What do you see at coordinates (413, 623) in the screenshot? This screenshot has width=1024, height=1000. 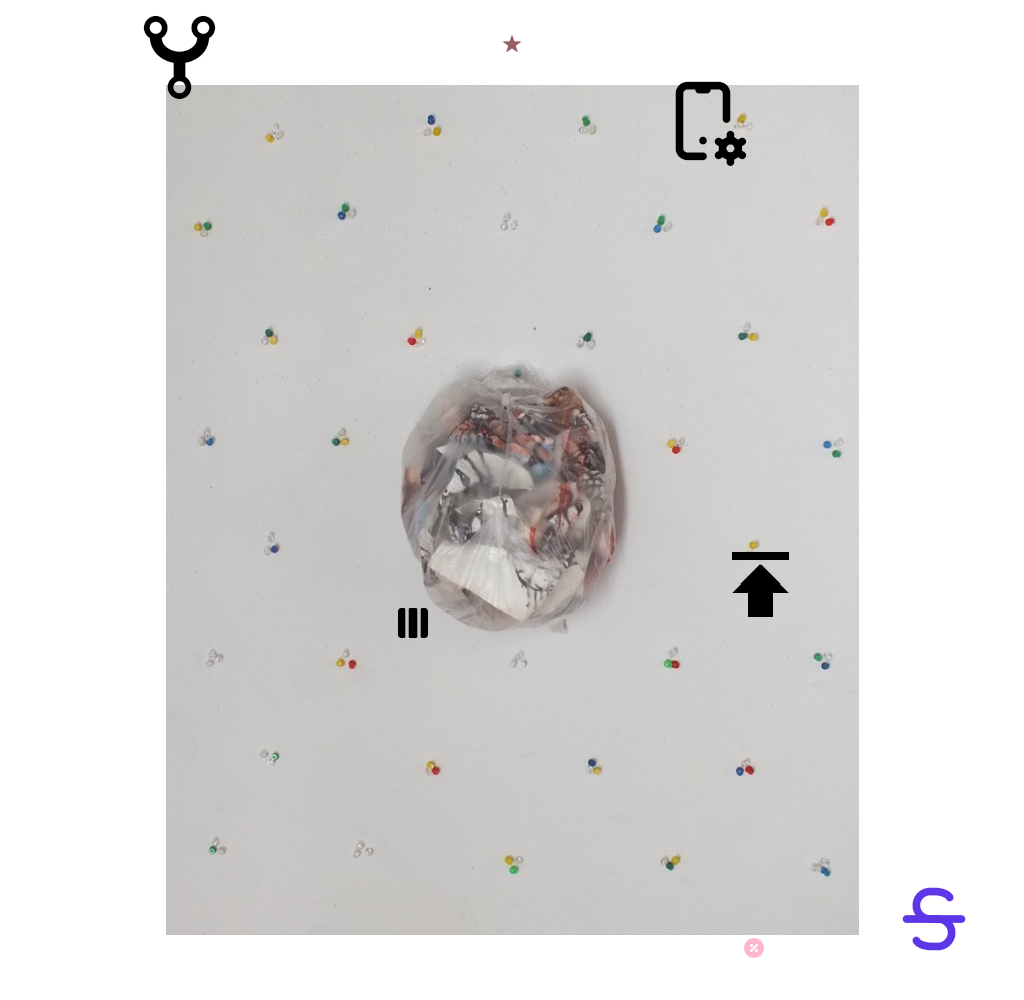 I see `switch to three-column layout` at bounding box center [413, 623].